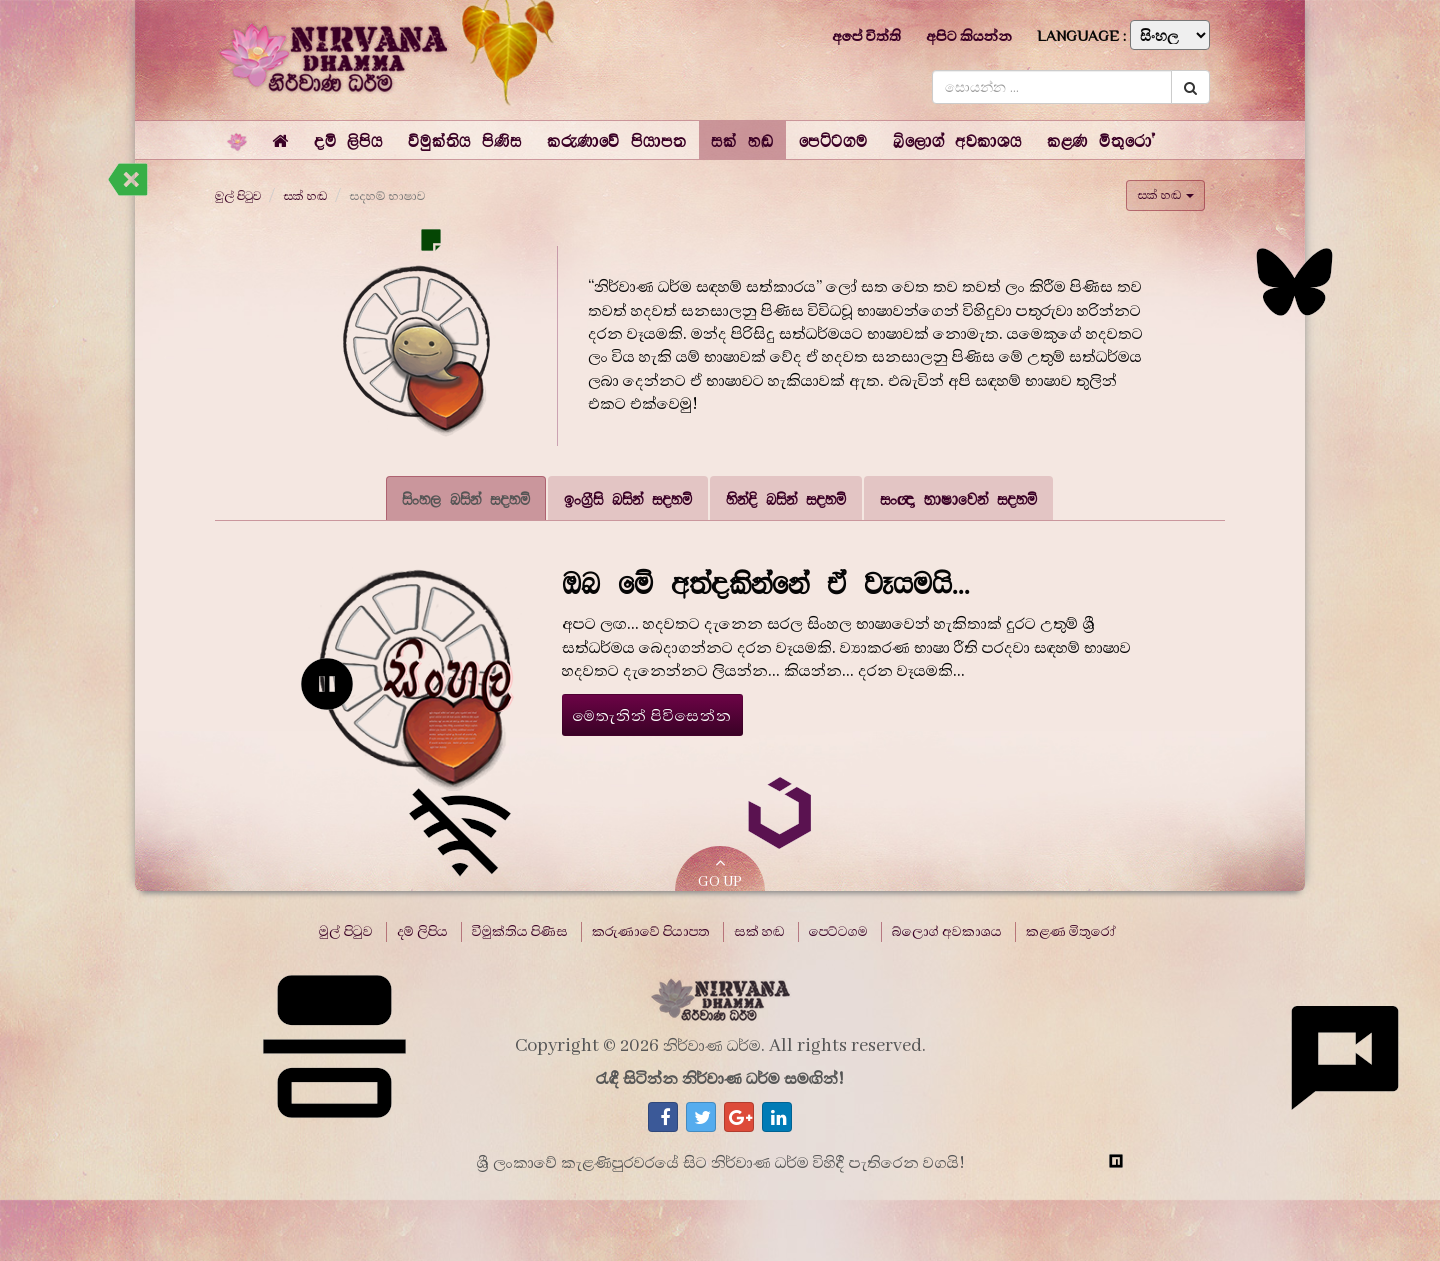 The height and width of the screenshot is (1261, 1440). Describe the element at coordinates (334, 1046) in the screenshot. I see `flip content vertically` at that location.